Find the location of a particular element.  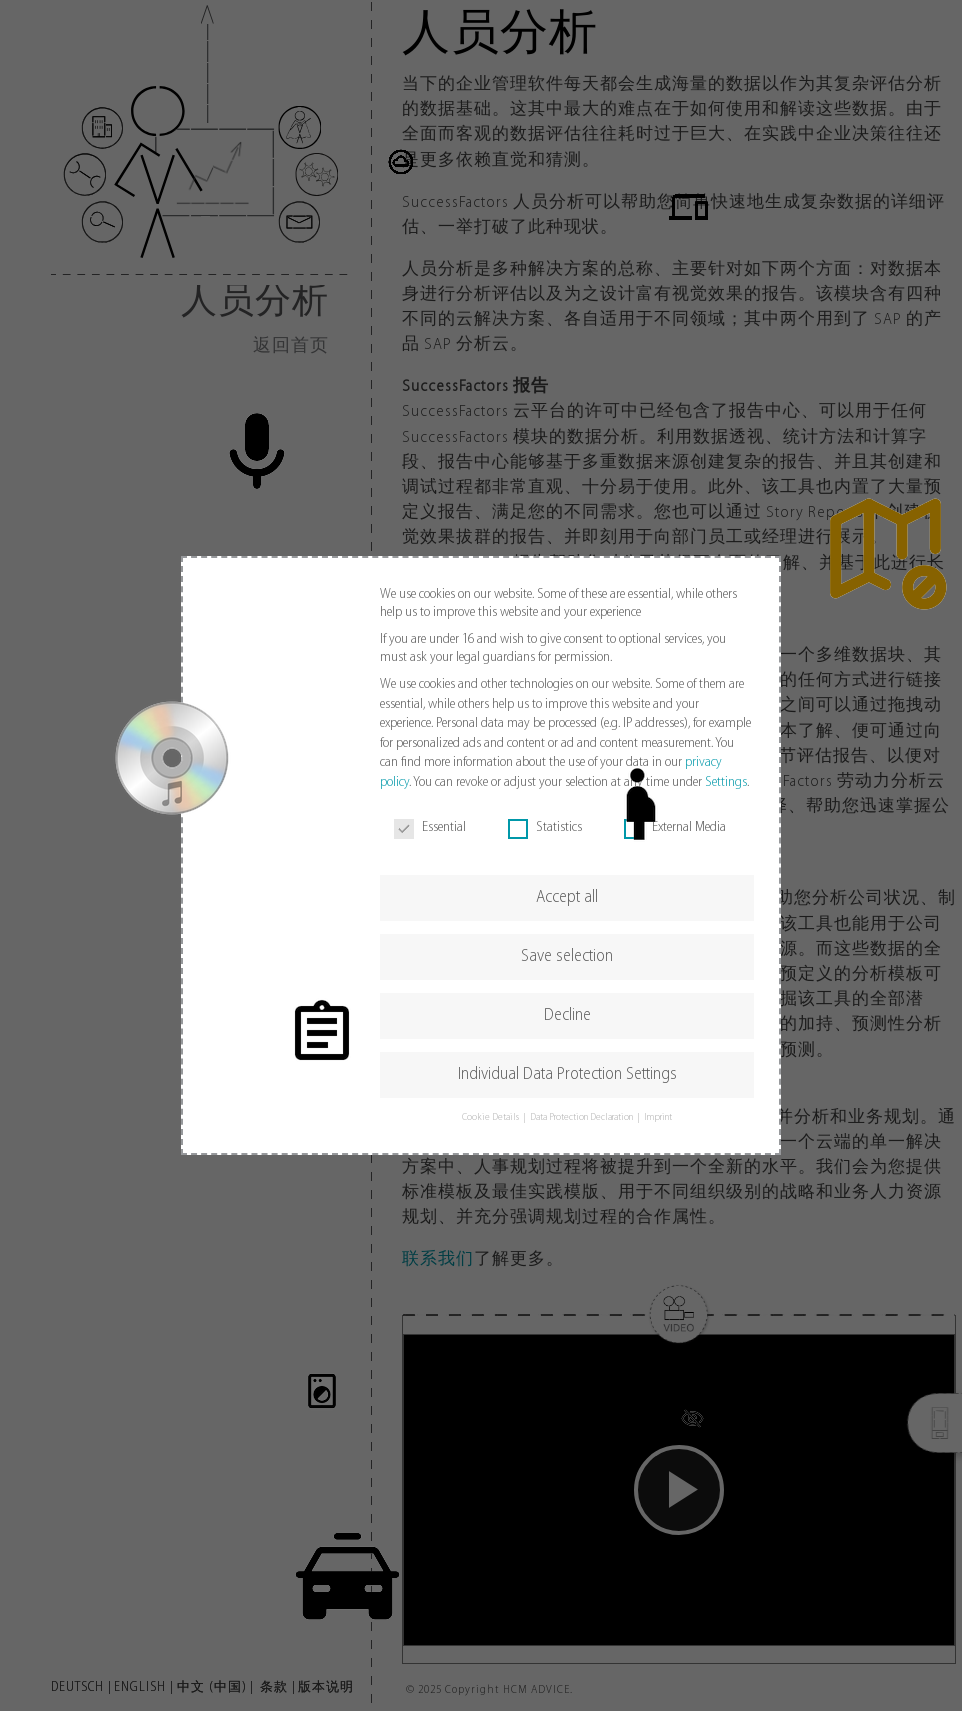

access cloud storage is located at coordinates (401, 162).